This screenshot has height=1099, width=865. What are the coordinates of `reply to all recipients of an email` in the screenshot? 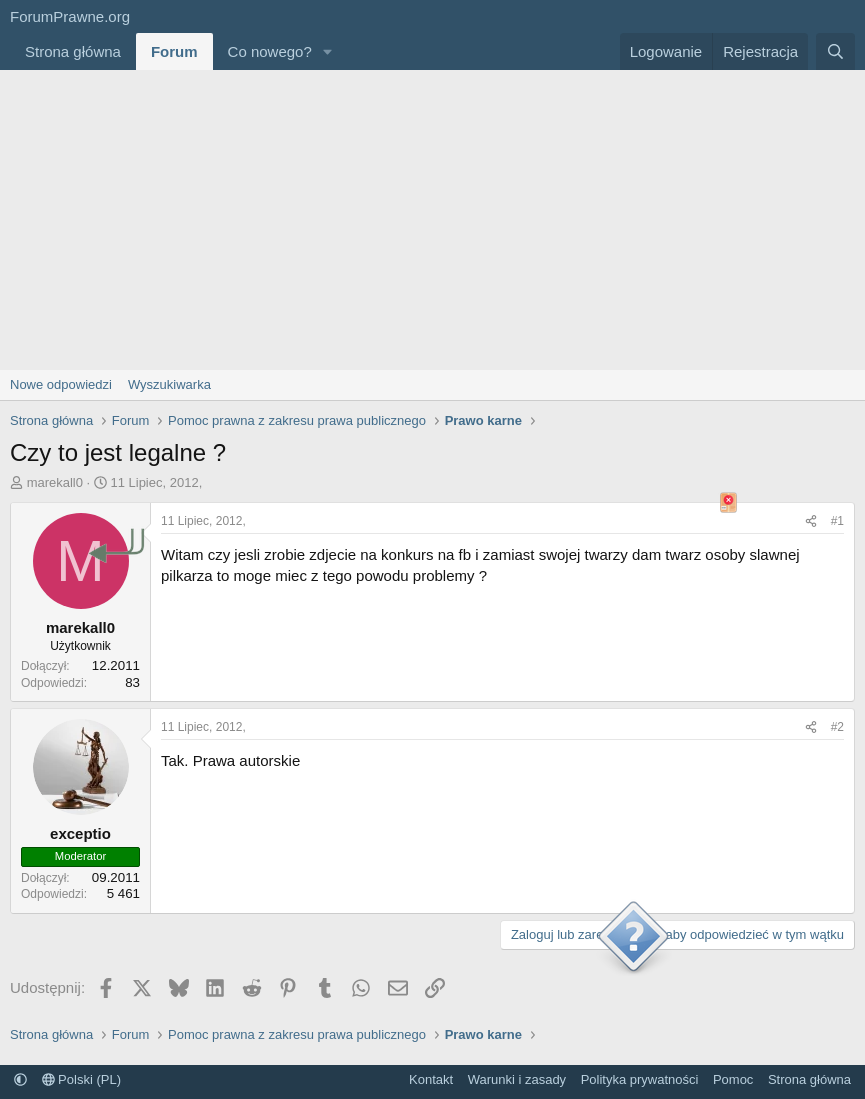 It's located at (115, 545).